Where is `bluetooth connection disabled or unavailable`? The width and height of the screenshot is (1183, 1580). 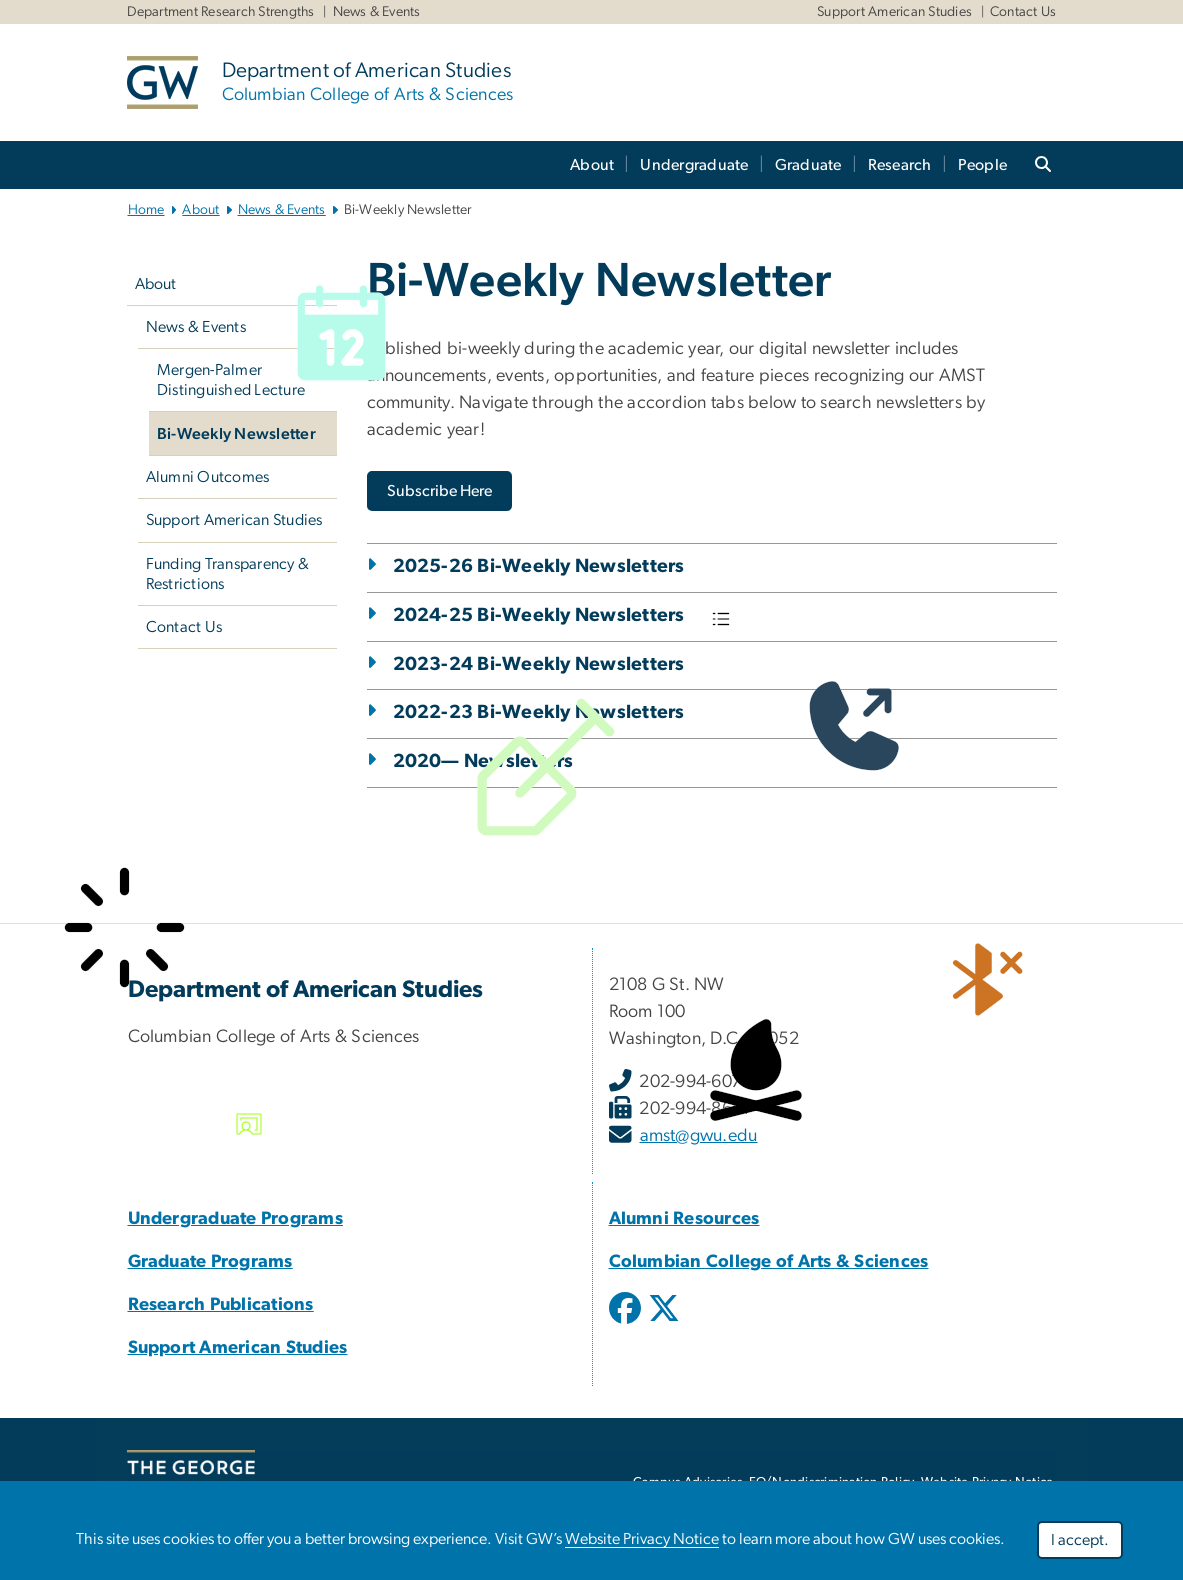
bluetooth connection disabled or unavailable is located at coordinates (983, 979).